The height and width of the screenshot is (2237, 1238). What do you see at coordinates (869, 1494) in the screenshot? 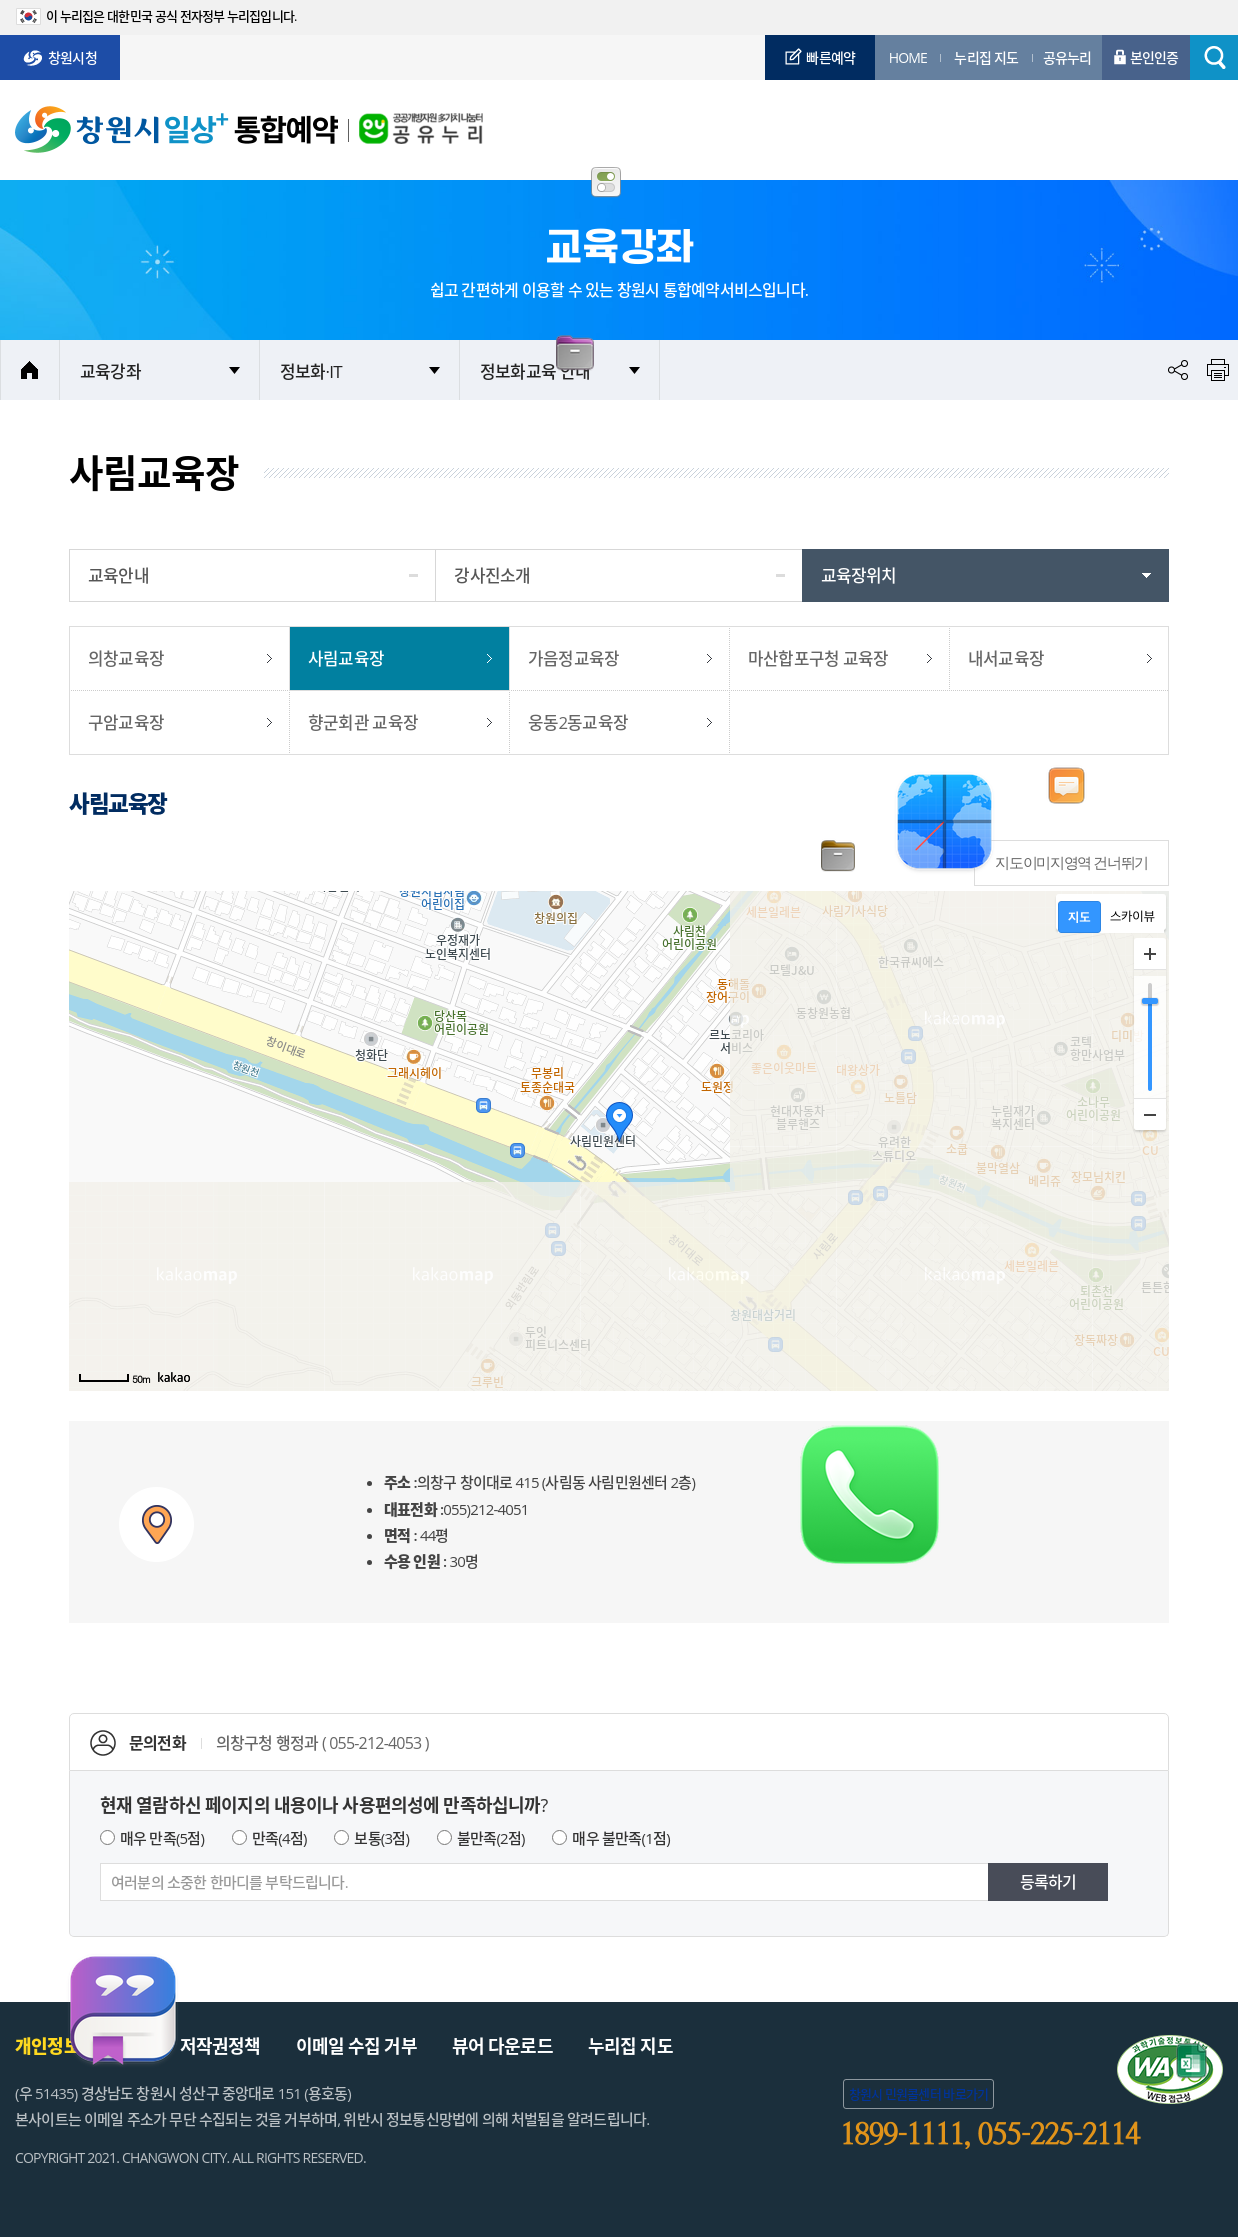
I see `open the phone app to make a call` at bounding box center [869, 1494].